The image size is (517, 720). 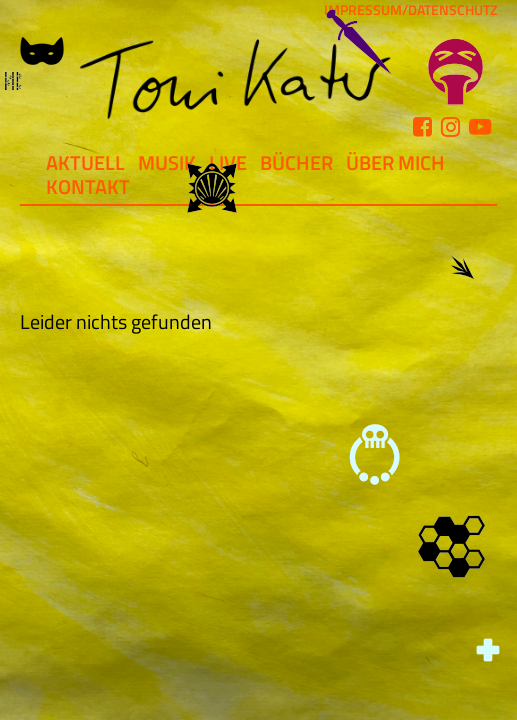 I want to click on equip a skull ring accessory, so click(x=374, y=454).